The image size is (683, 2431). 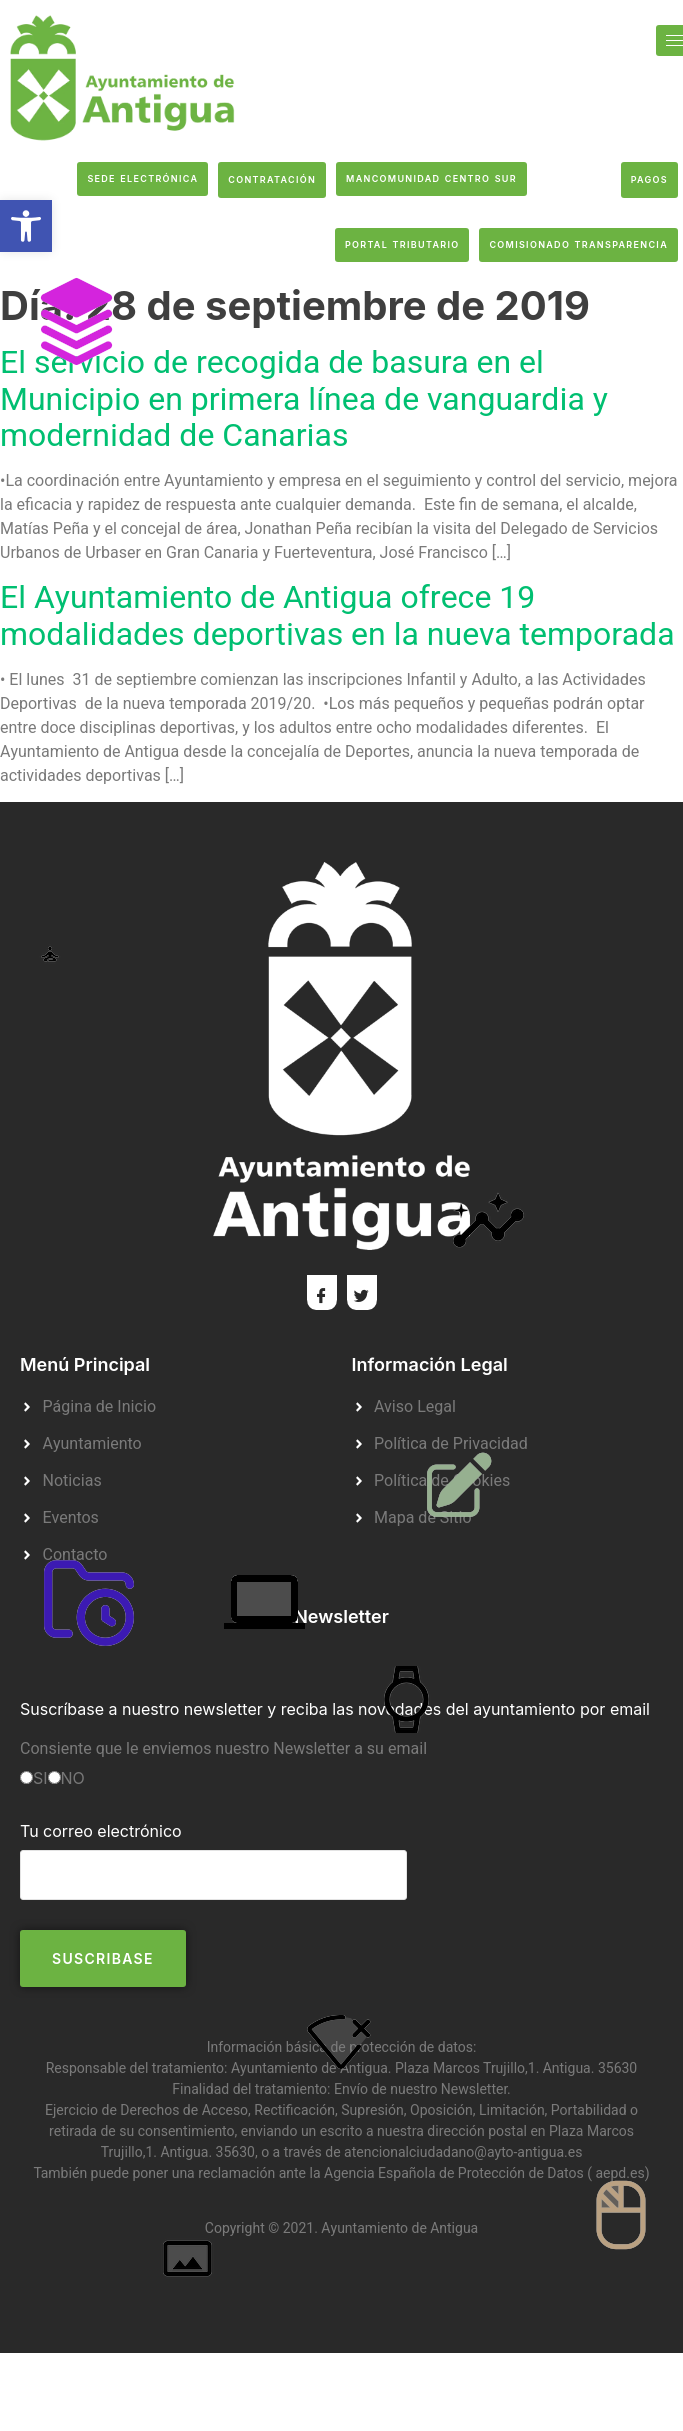 I want to click on wifi connection unavailable or disconnected, so click(x=341, y=2042).